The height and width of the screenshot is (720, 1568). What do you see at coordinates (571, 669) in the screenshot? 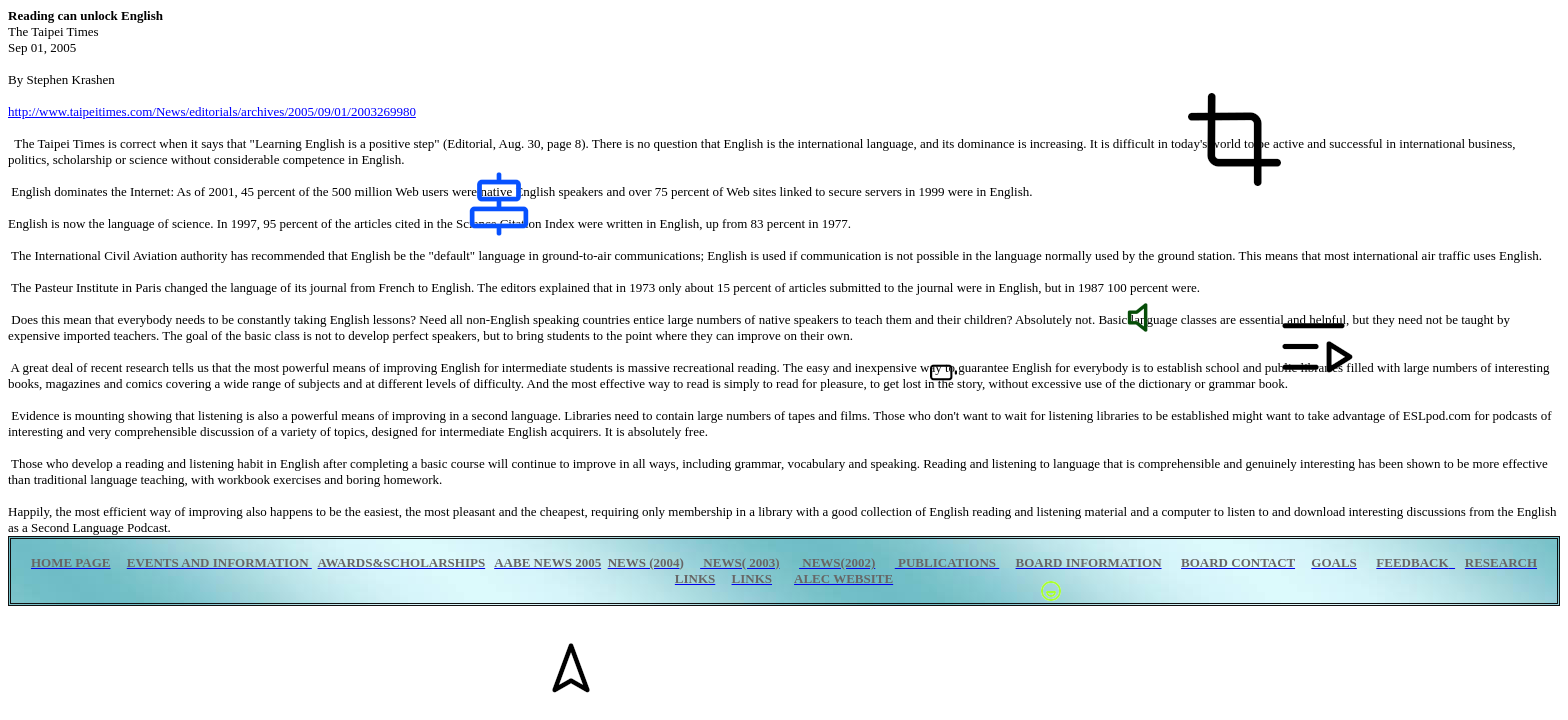
I see `navigate to current location` at bounding box center [571, 669].